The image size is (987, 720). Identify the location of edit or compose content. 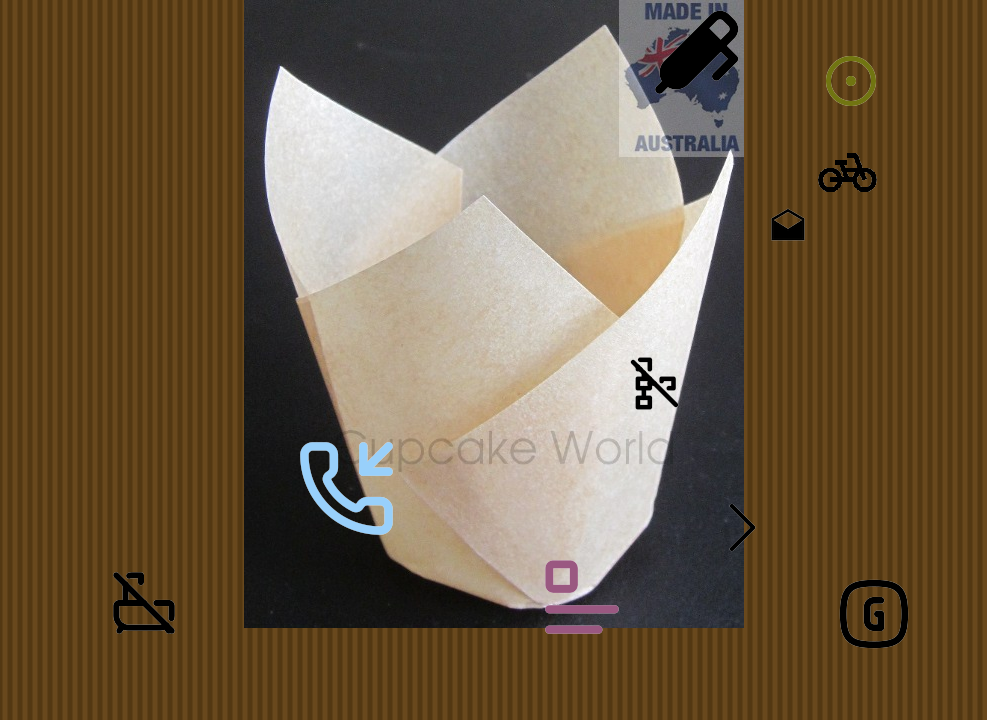
(694, 54).